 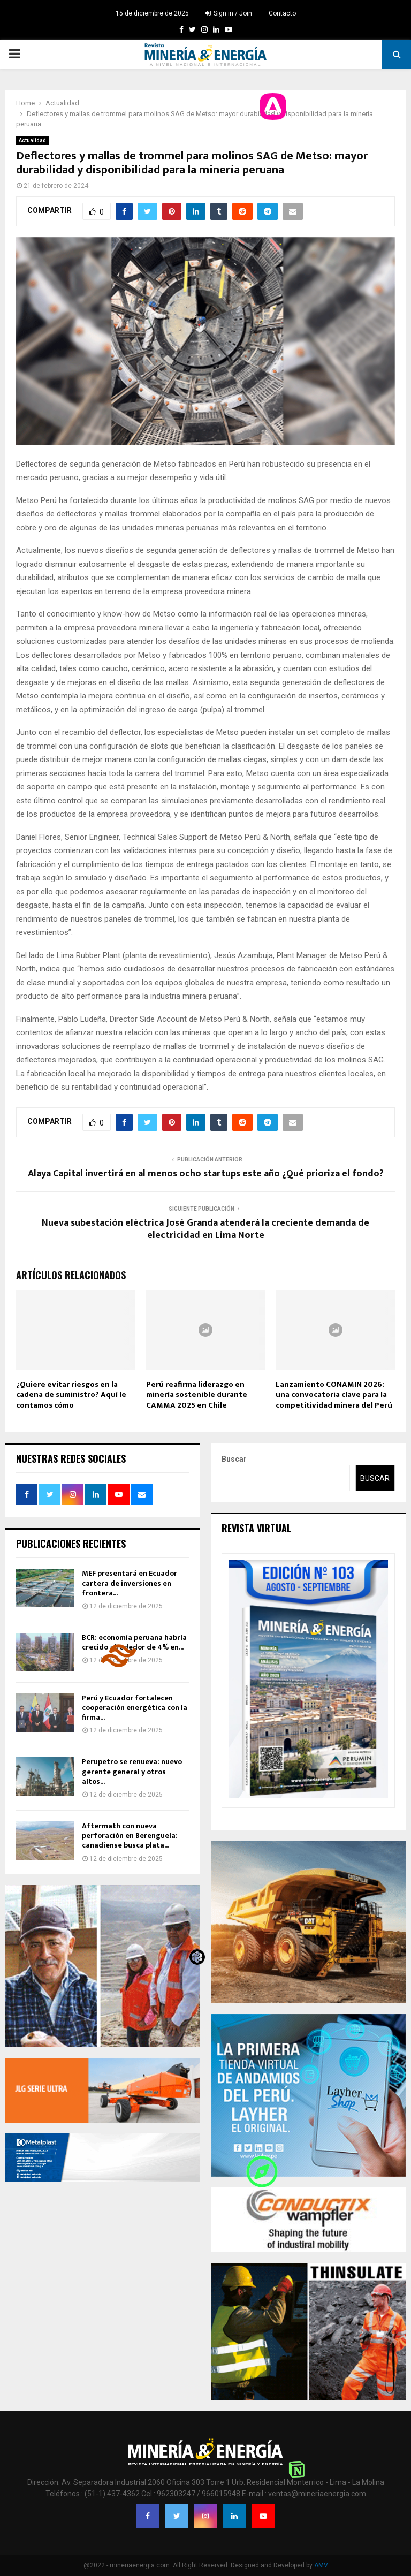 I want to click on chromatic logo, so click(x=197, y=1957).